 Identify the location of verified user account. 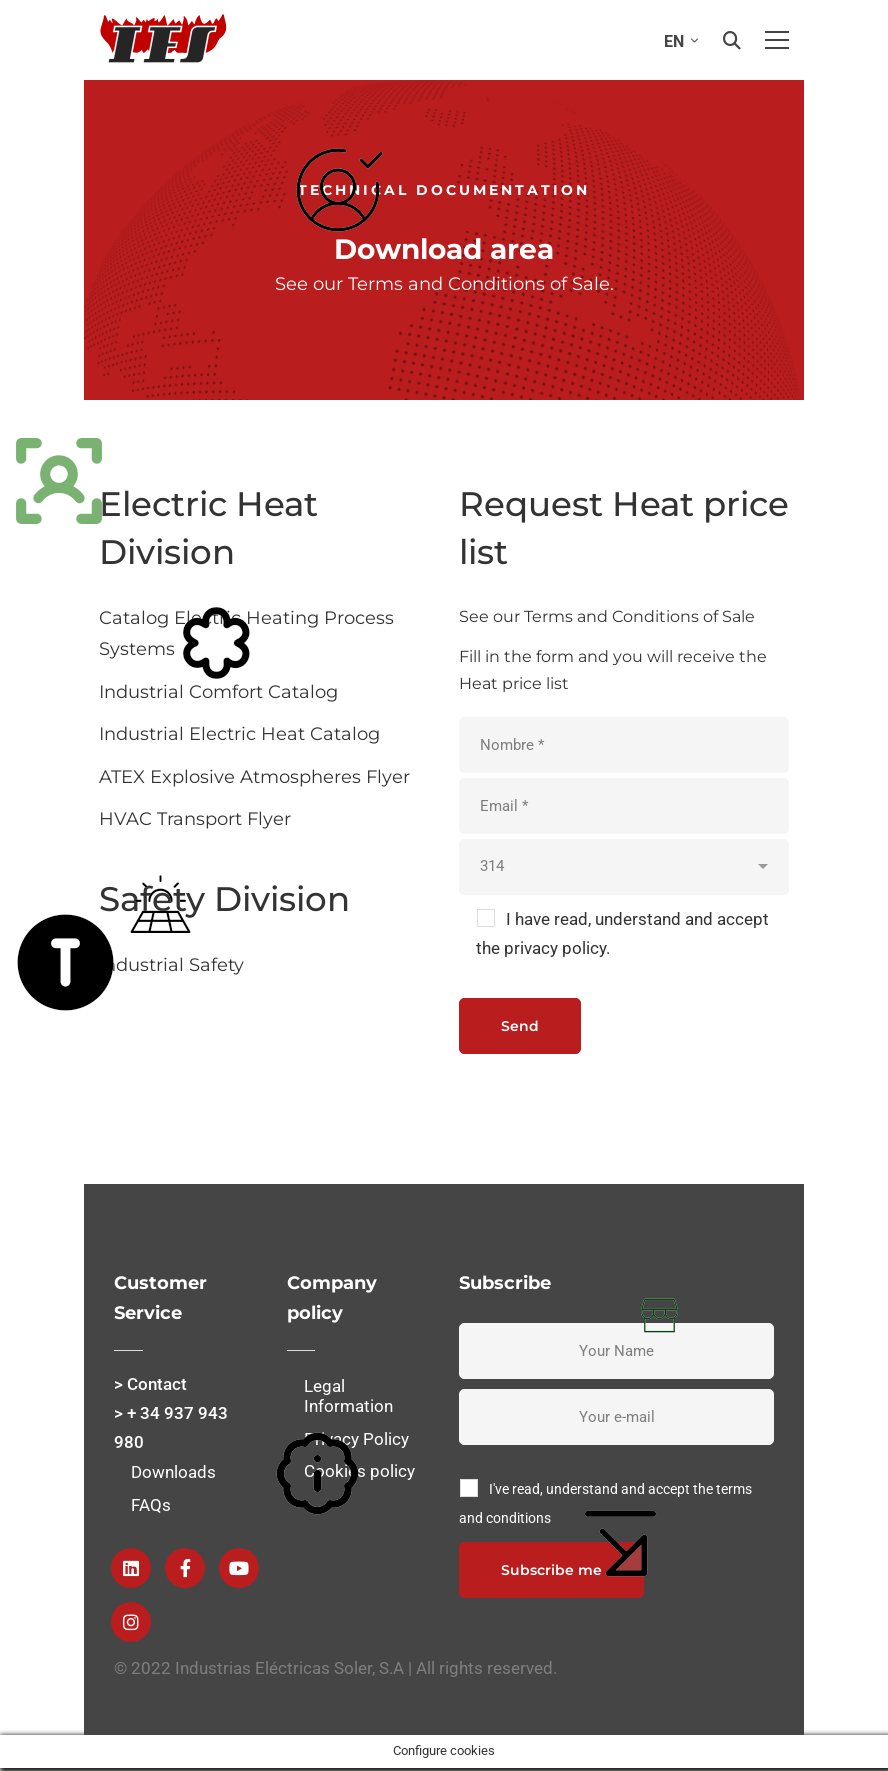
(338, 190).